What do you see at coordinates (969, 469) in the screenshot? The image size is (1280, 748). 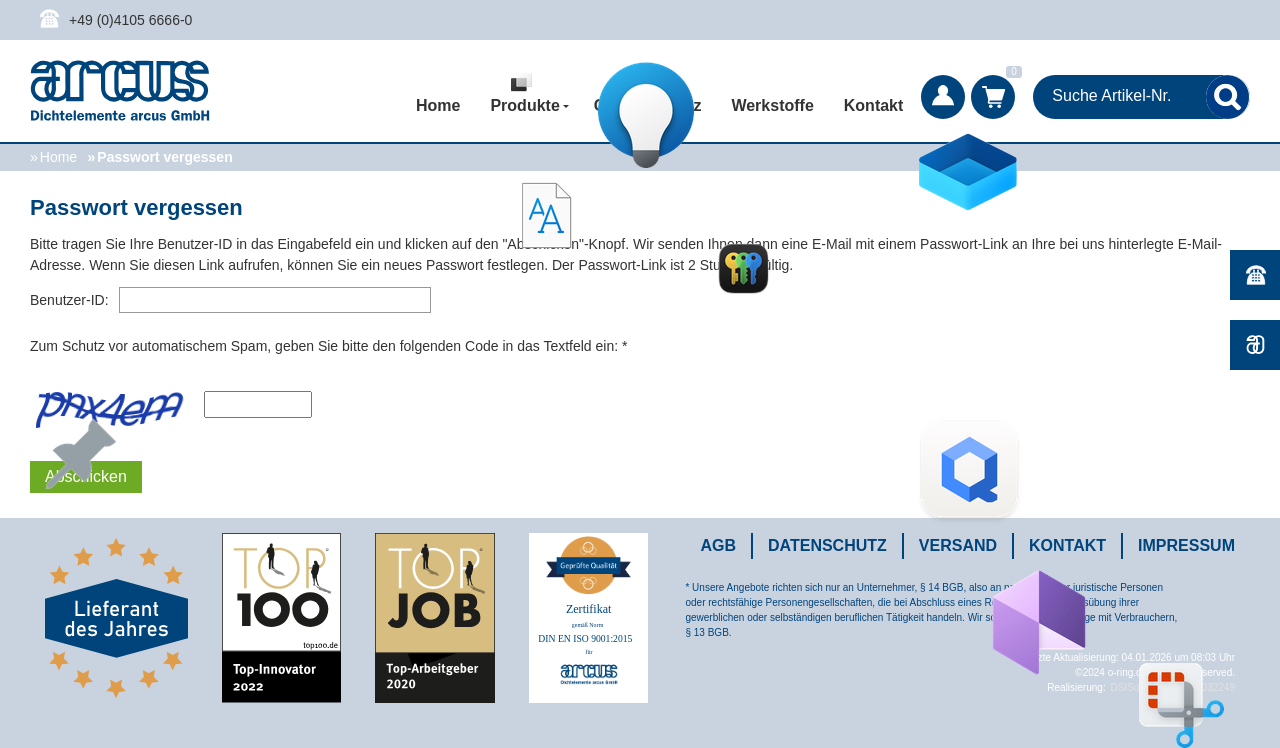 I see `open qubes os application` at bounding box center [969, 469].